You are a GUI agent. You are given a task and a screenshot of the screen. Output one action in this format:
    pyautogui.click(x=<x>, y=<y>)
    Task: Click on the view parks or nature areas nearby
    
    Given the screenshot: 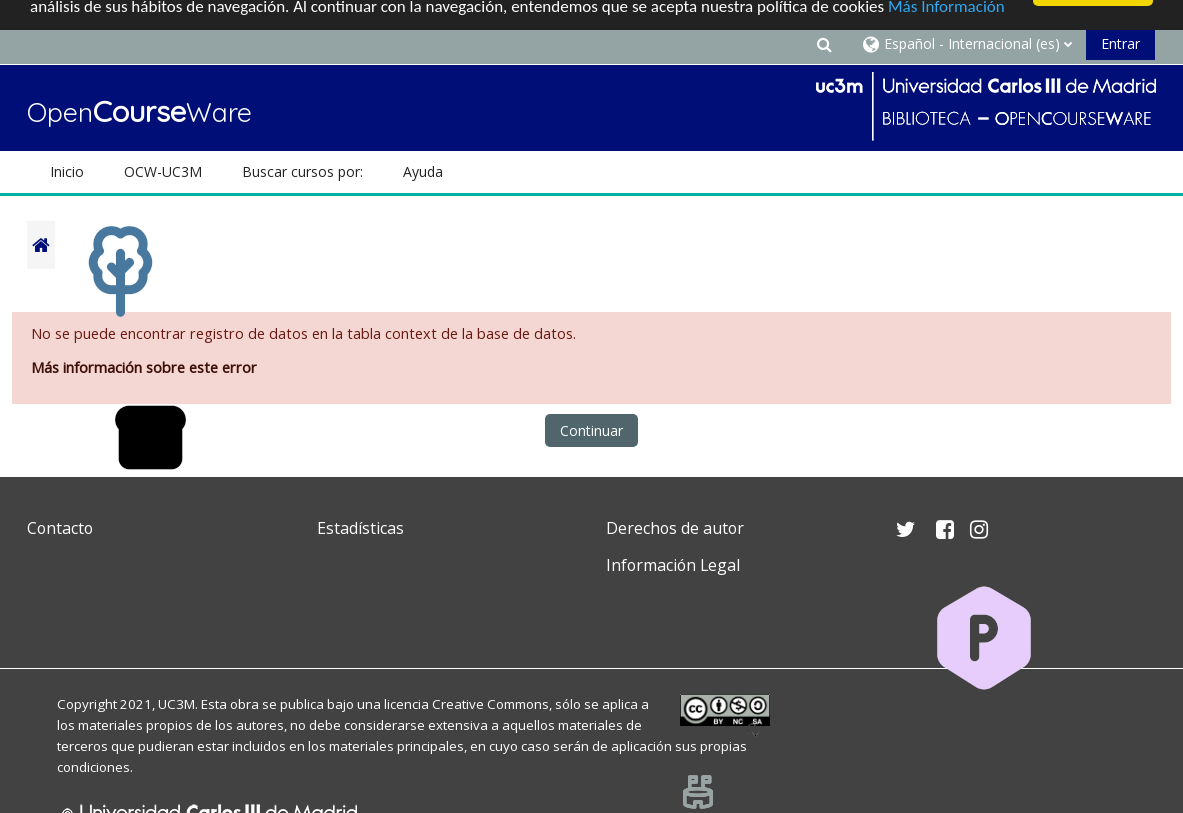 What is the action you would take?
    pyautogui.click(x=120, y=271)
    